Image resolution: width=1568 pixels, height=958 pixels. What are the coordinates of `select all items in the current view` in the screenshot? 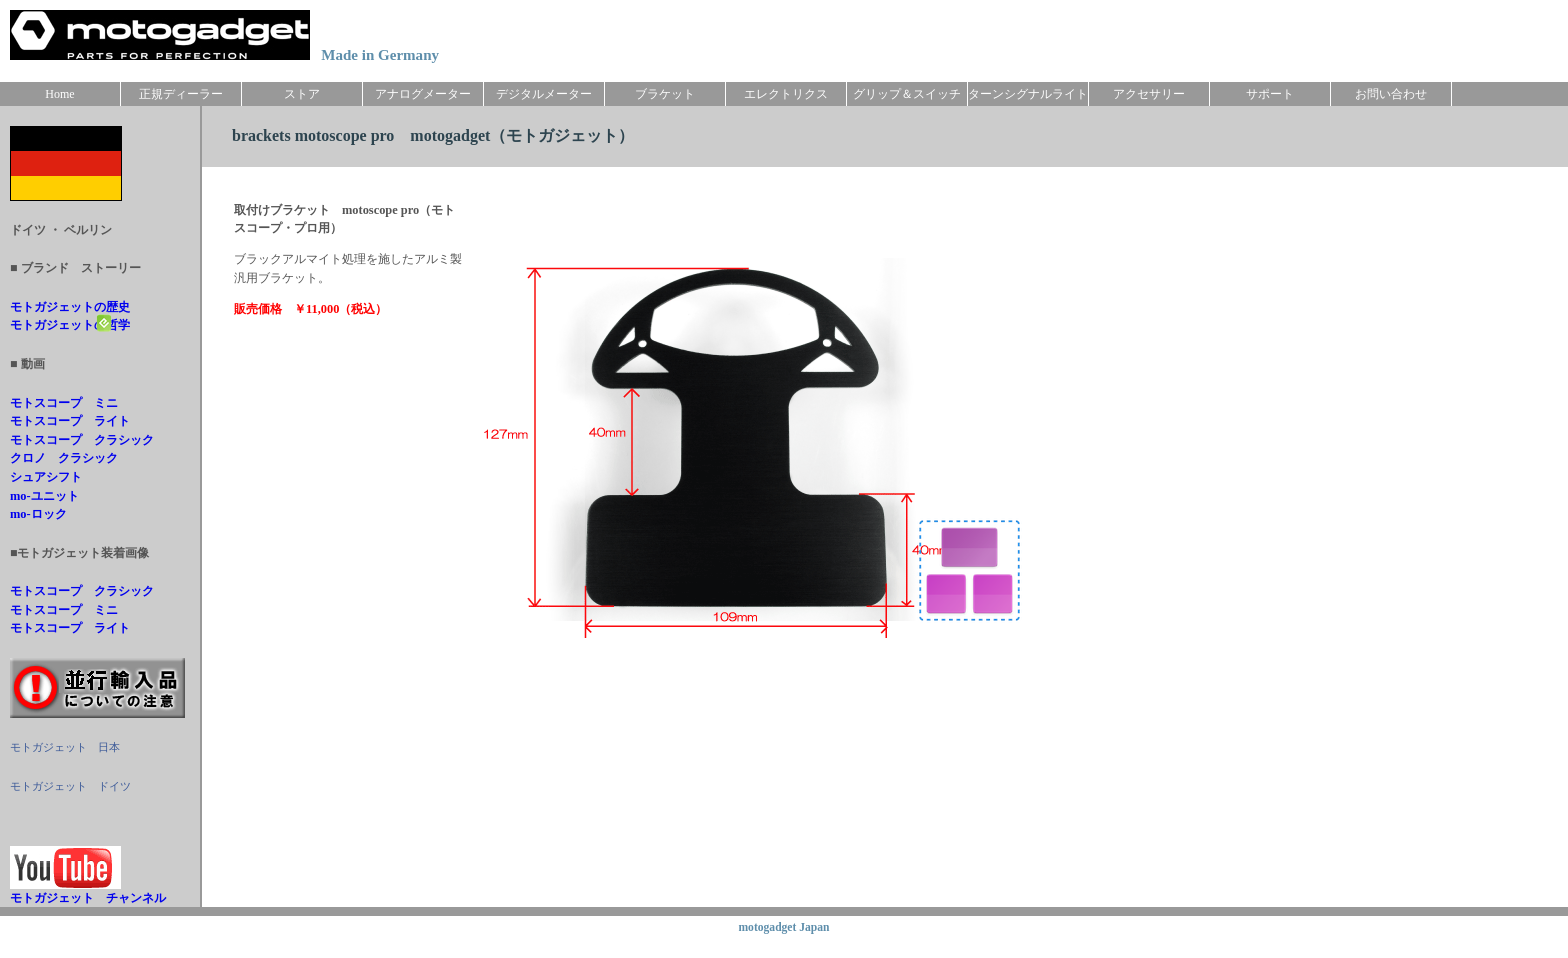 It's located at (969, 570).